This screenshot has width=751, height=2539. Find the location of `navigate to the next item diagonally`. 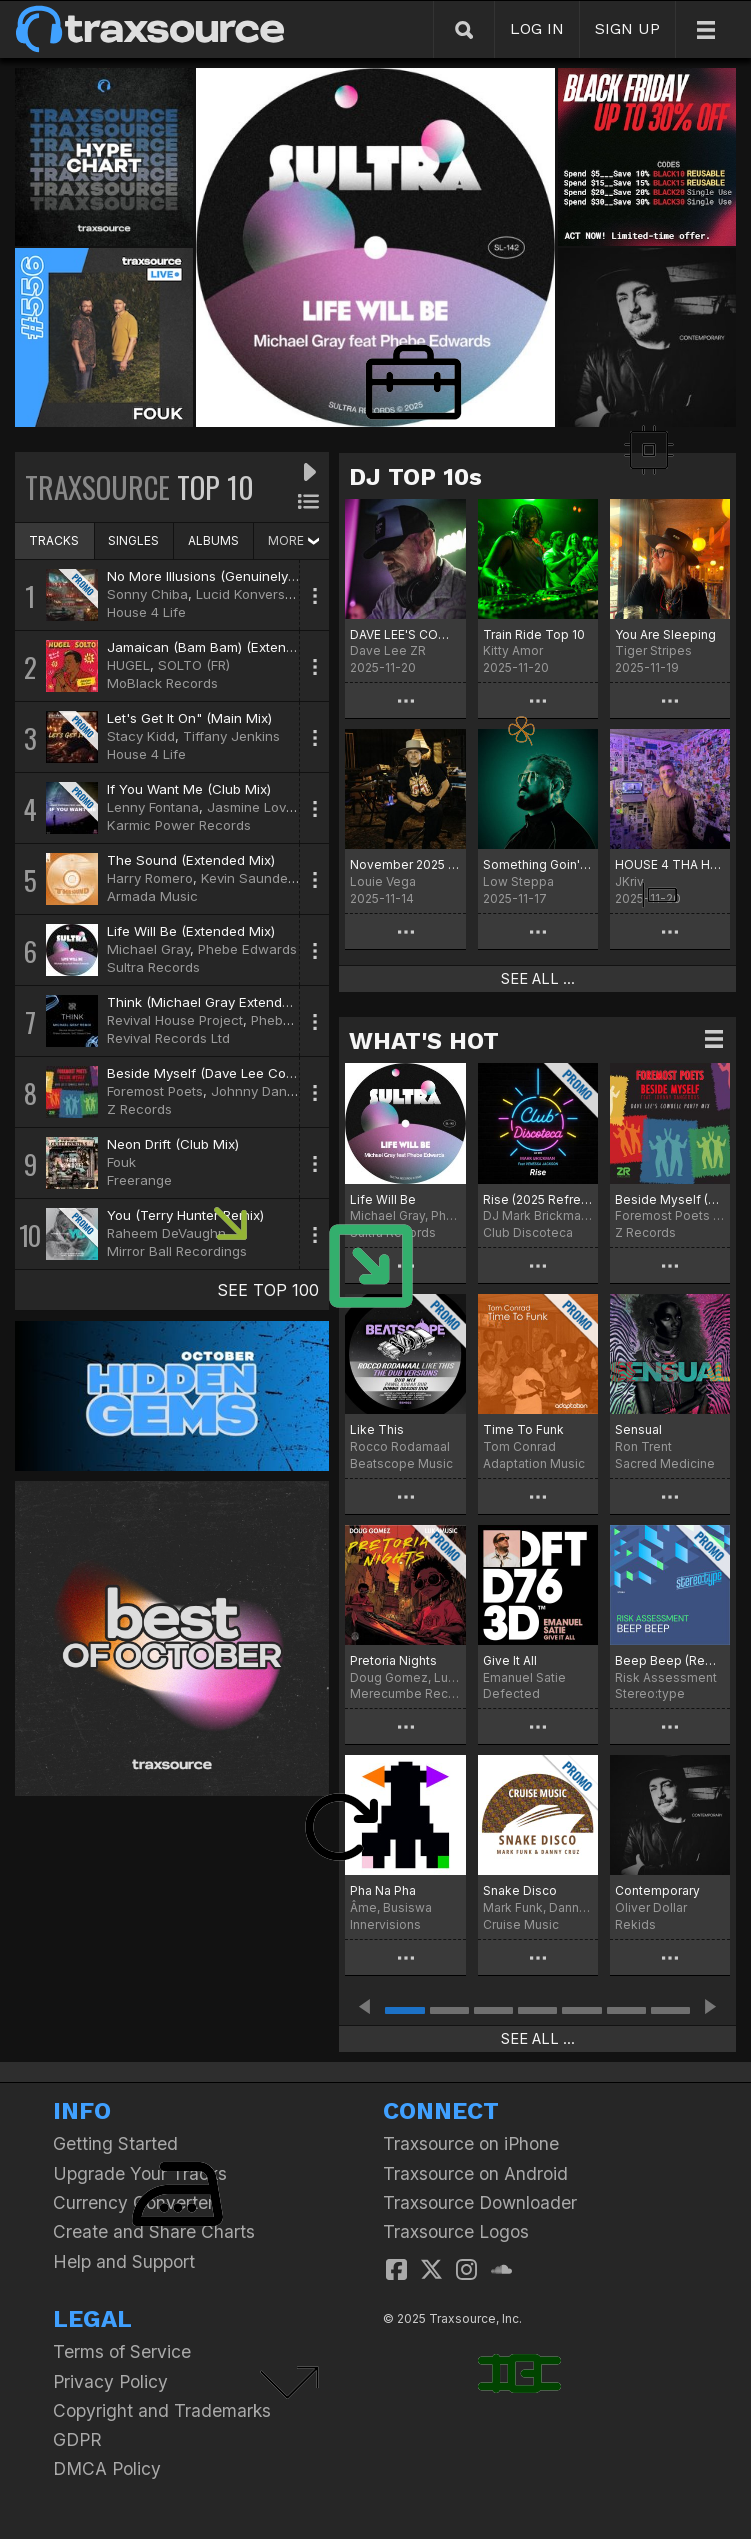

navigate to the next item diagonally is located at coordinates (230, 1223).